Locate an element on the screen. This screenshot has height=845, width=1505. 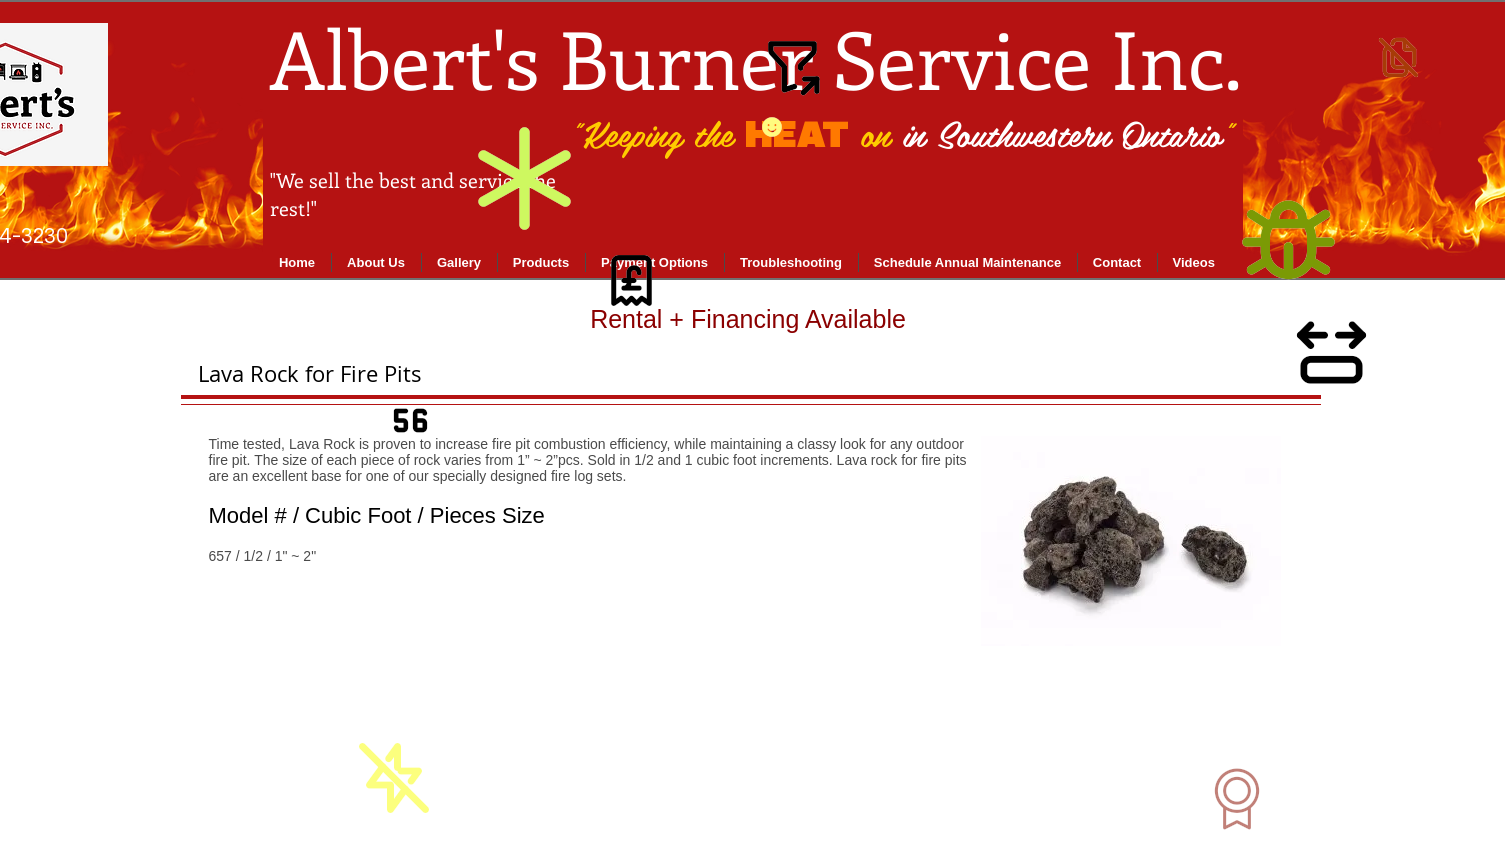
files are unavailable or inaccessible is located at coordinates (1398, 57).